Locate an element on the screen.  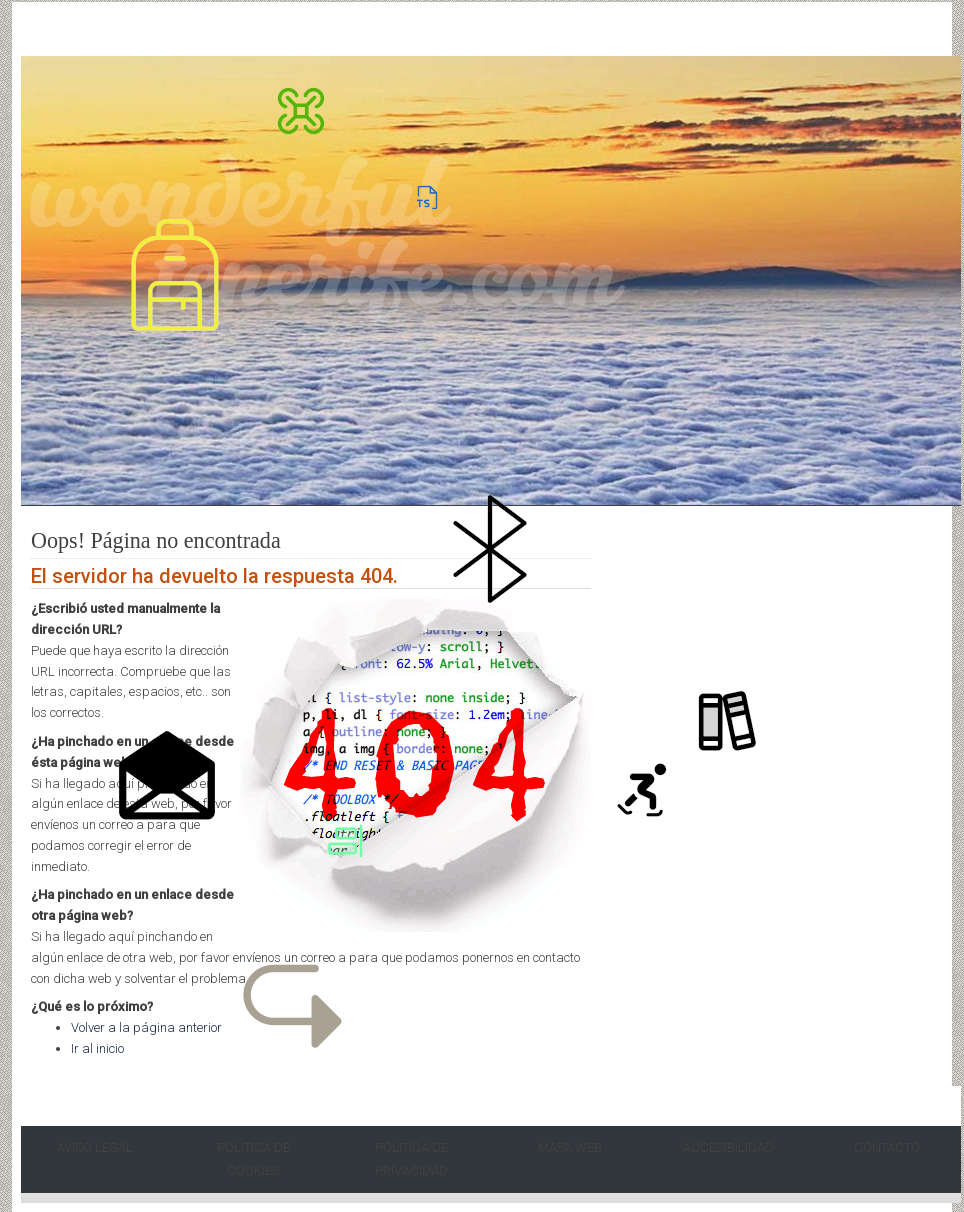
access drone controls is located at coordinates (301, 111).